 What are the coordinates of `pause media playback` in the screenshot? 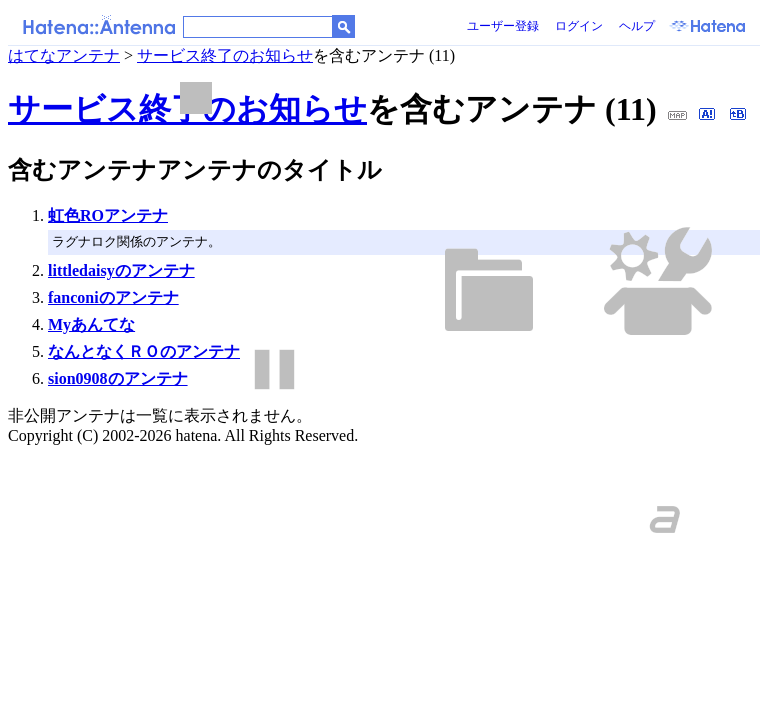 It's located at (274, 369).